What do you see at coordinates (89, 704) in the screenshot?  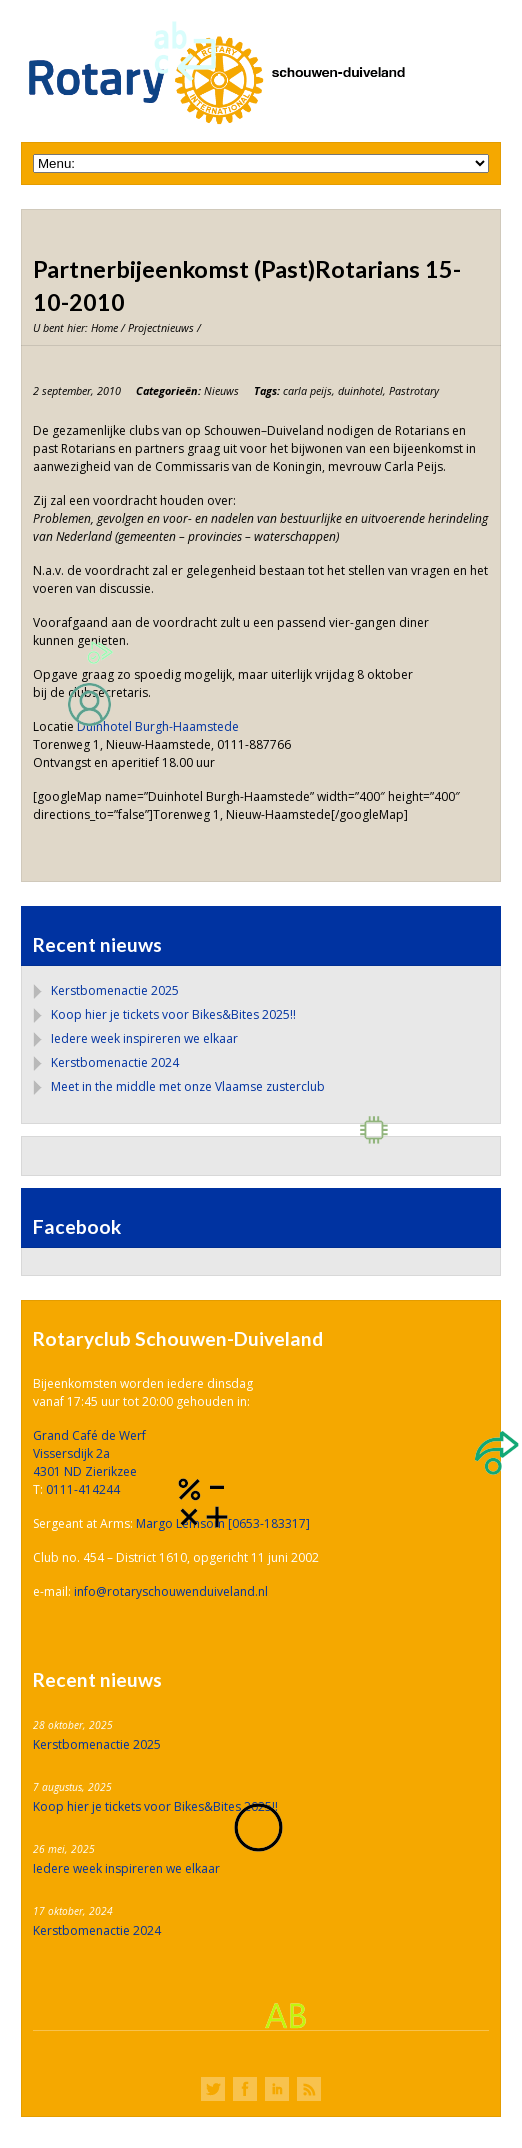 I see `access your account settings` at bounding box center [89, 704].